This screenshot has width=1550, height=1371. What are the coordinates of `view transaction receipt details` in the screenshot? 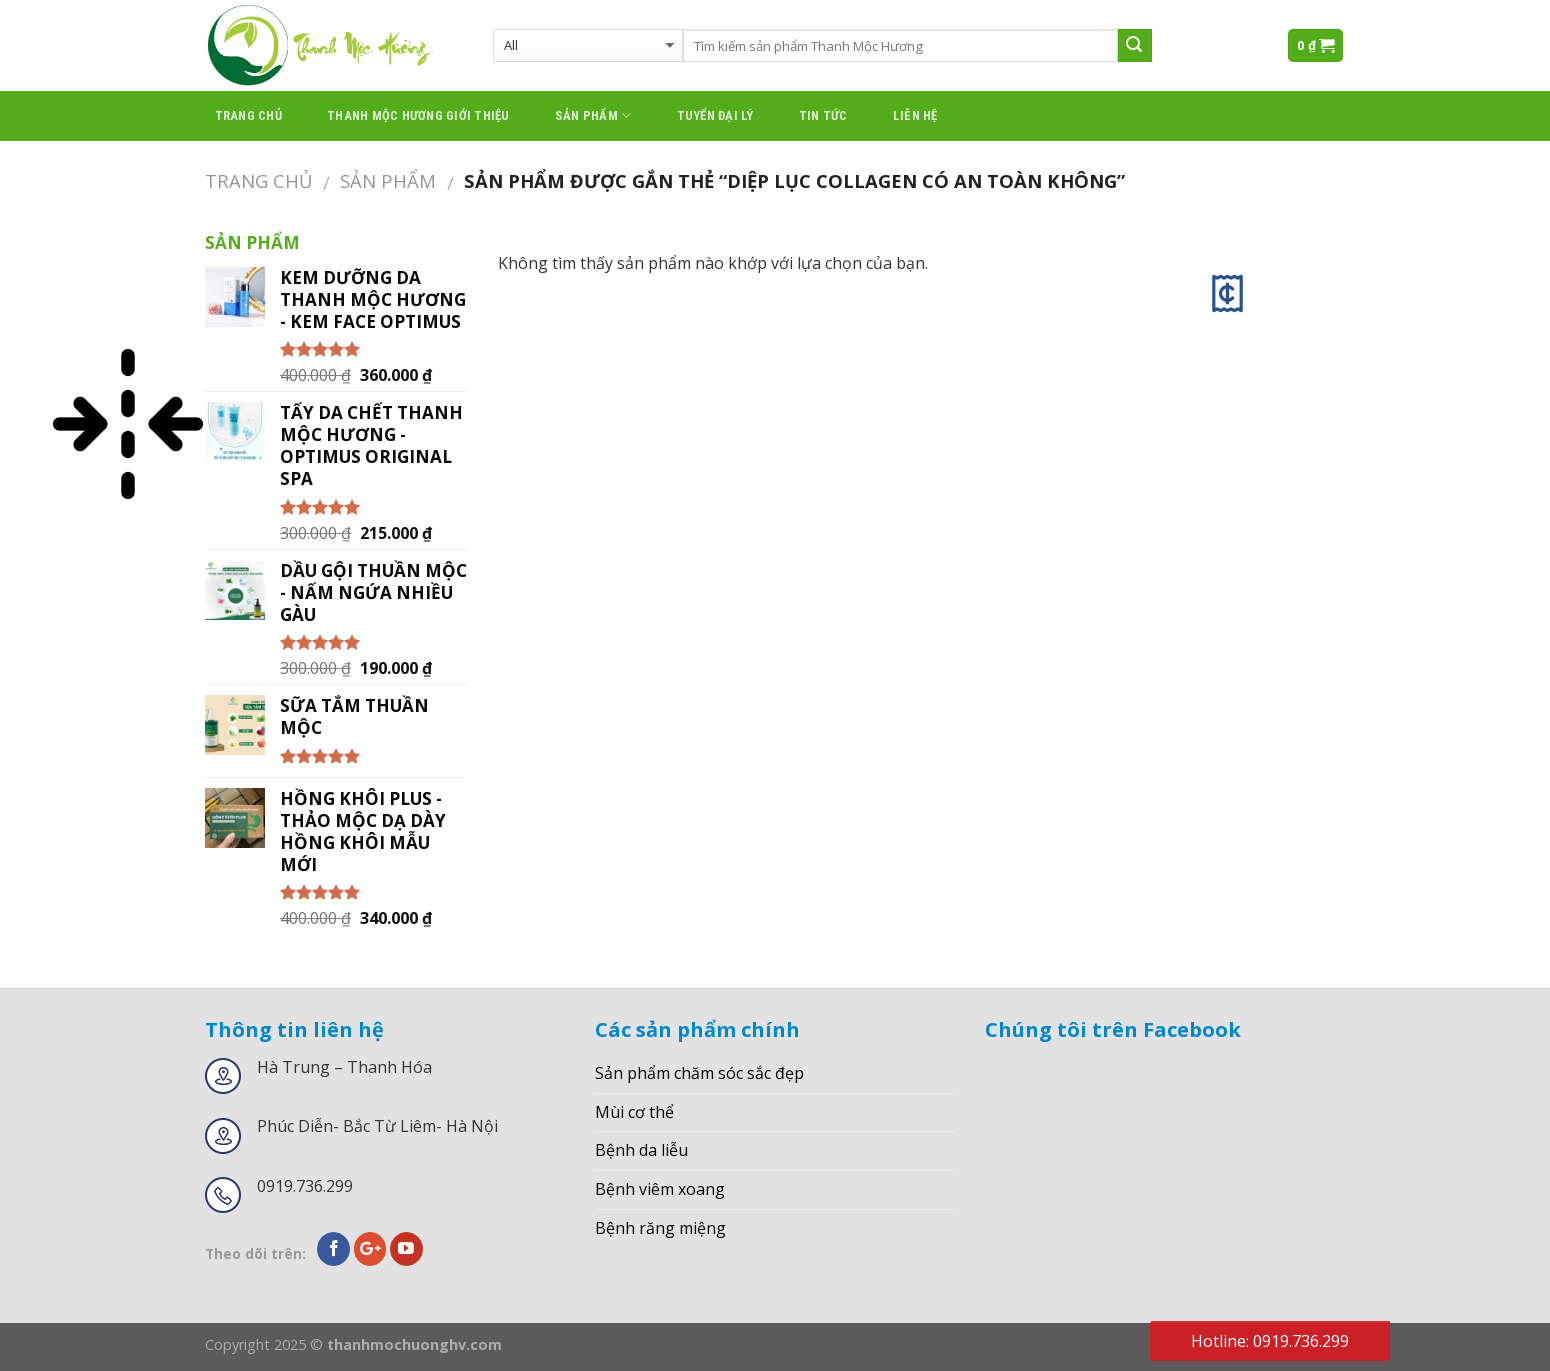 It's located at (1227, 293).